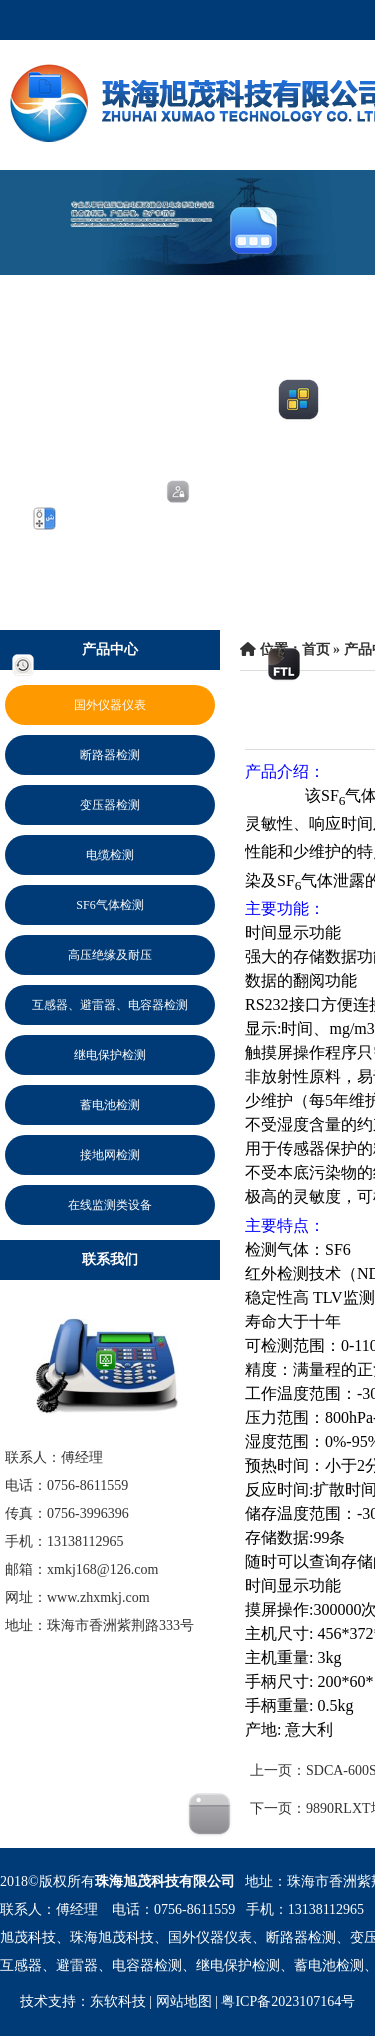  What do you see at coordinates (298, 399) in the screenshot?
I see `launch gnome klotski sliding block puzzle game` at bounding box center [298, 399].